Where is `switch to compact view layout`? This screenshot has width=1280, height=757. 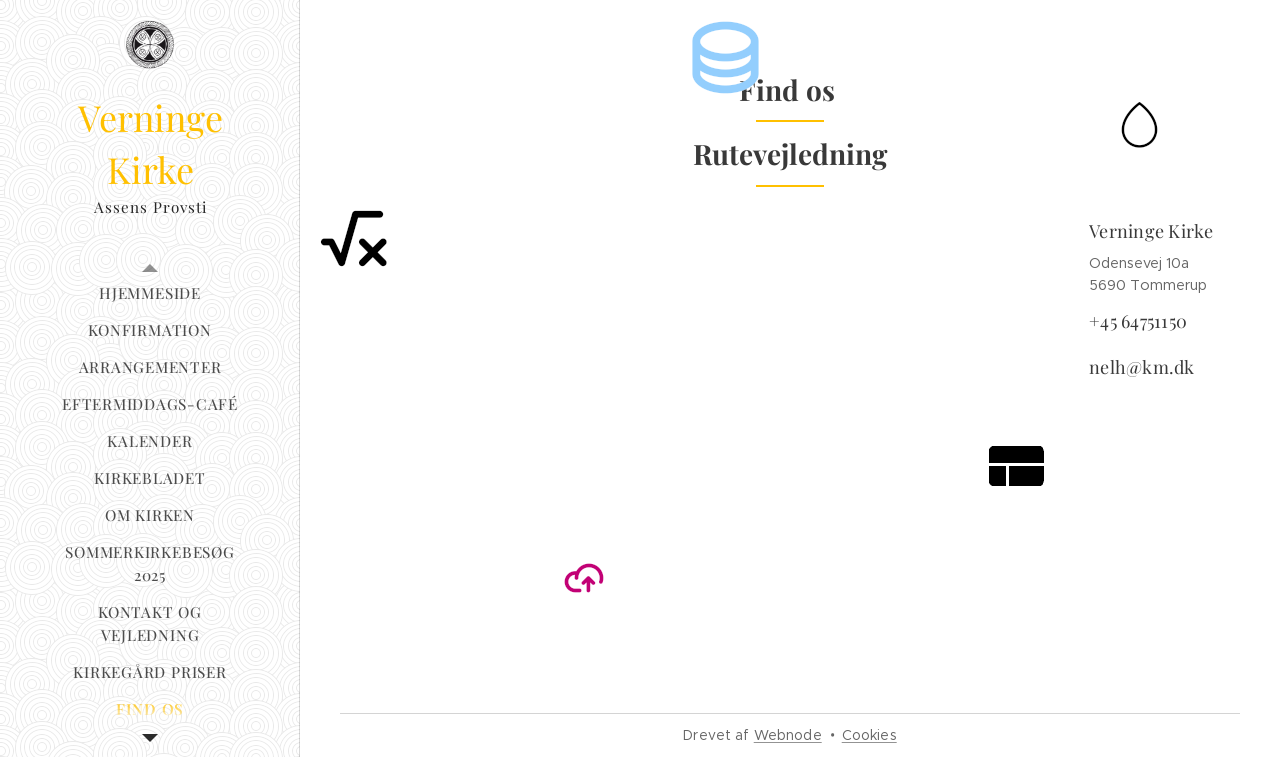
switch to compact view layout is located at coordinates (1015, 466).